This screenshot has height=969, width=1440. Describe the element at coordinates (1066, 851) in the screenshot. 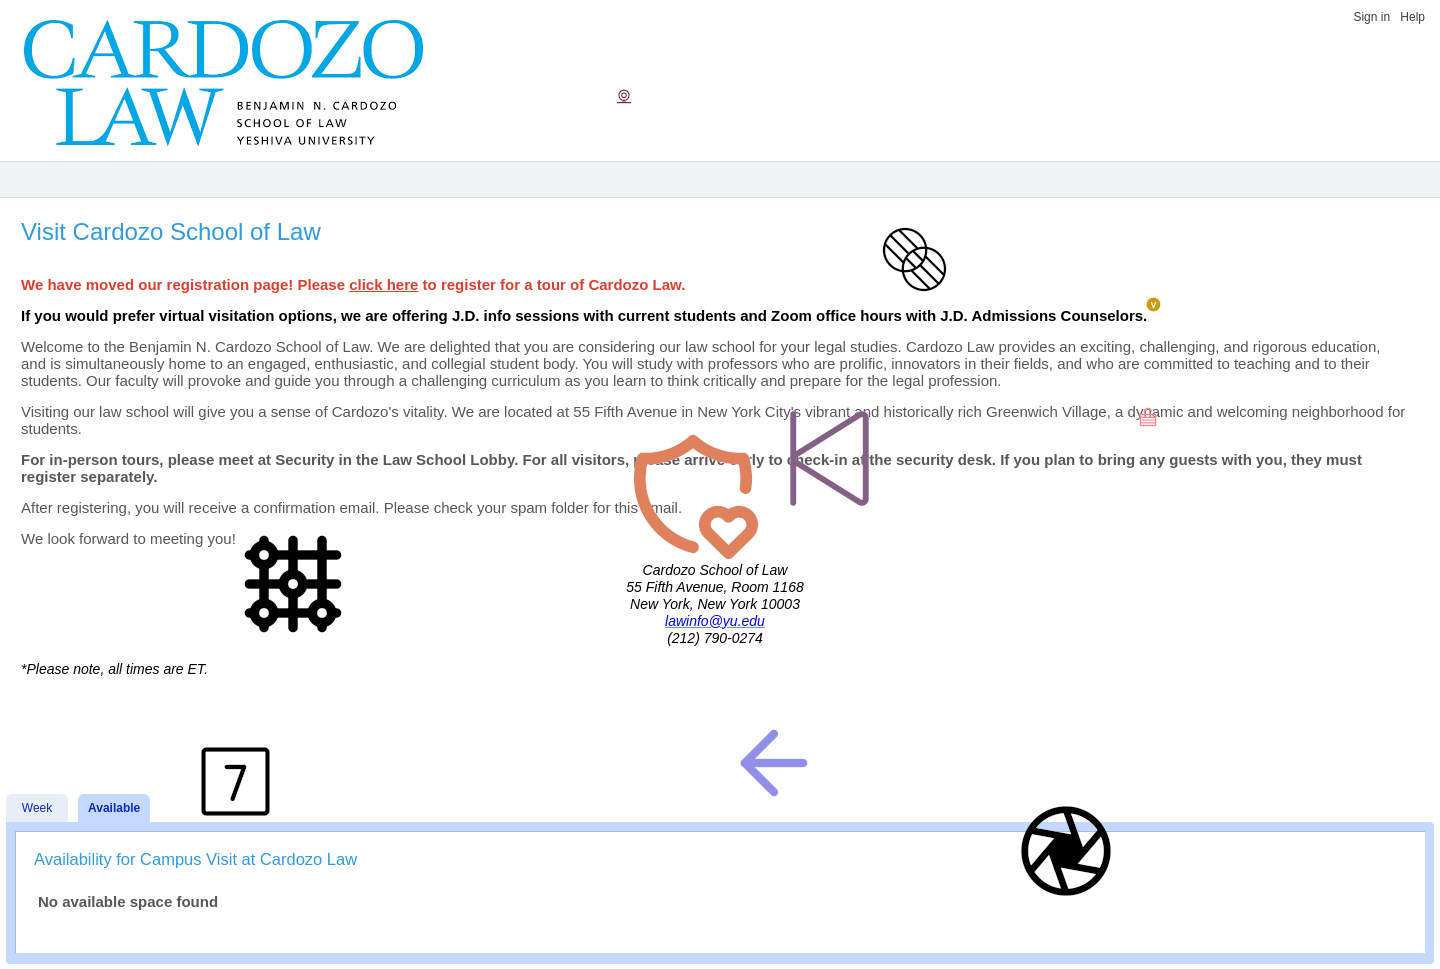

I see `open camera settings` at that location.